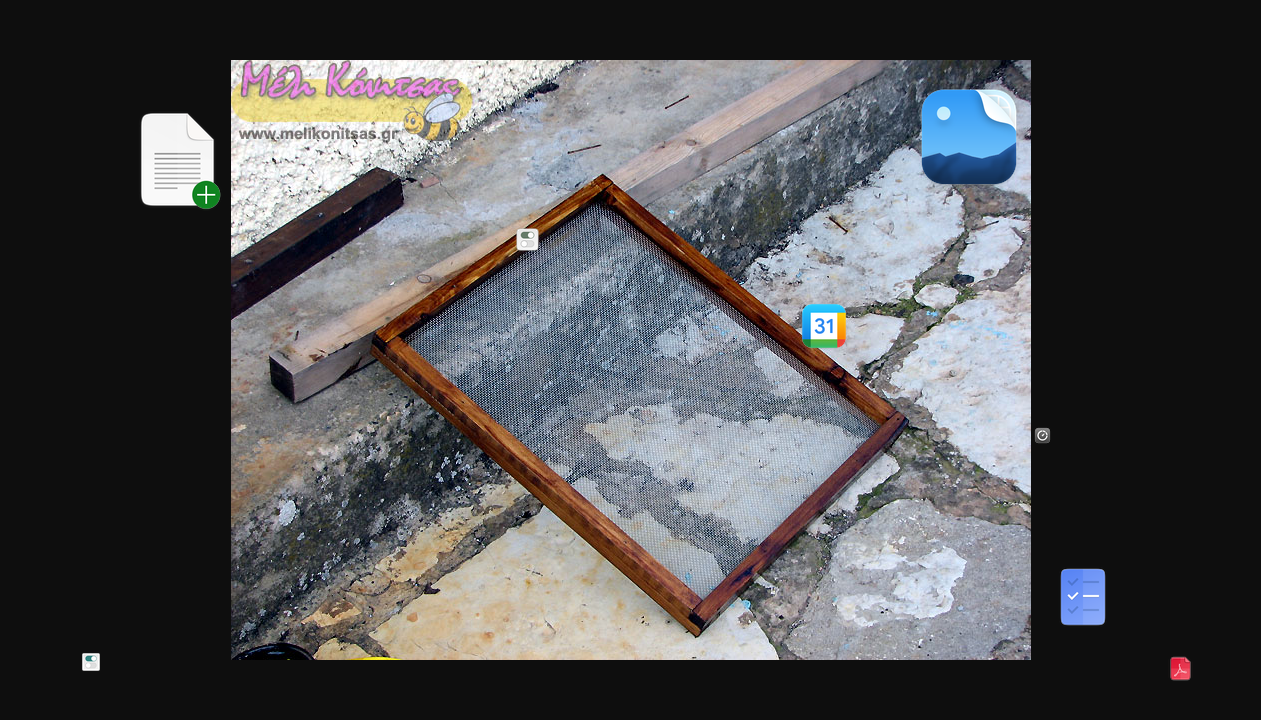  What do you see at coordinates (91, 662) in the screenshot?
I see `open system tweaks or settings customization` at bounding box center [91, 662].